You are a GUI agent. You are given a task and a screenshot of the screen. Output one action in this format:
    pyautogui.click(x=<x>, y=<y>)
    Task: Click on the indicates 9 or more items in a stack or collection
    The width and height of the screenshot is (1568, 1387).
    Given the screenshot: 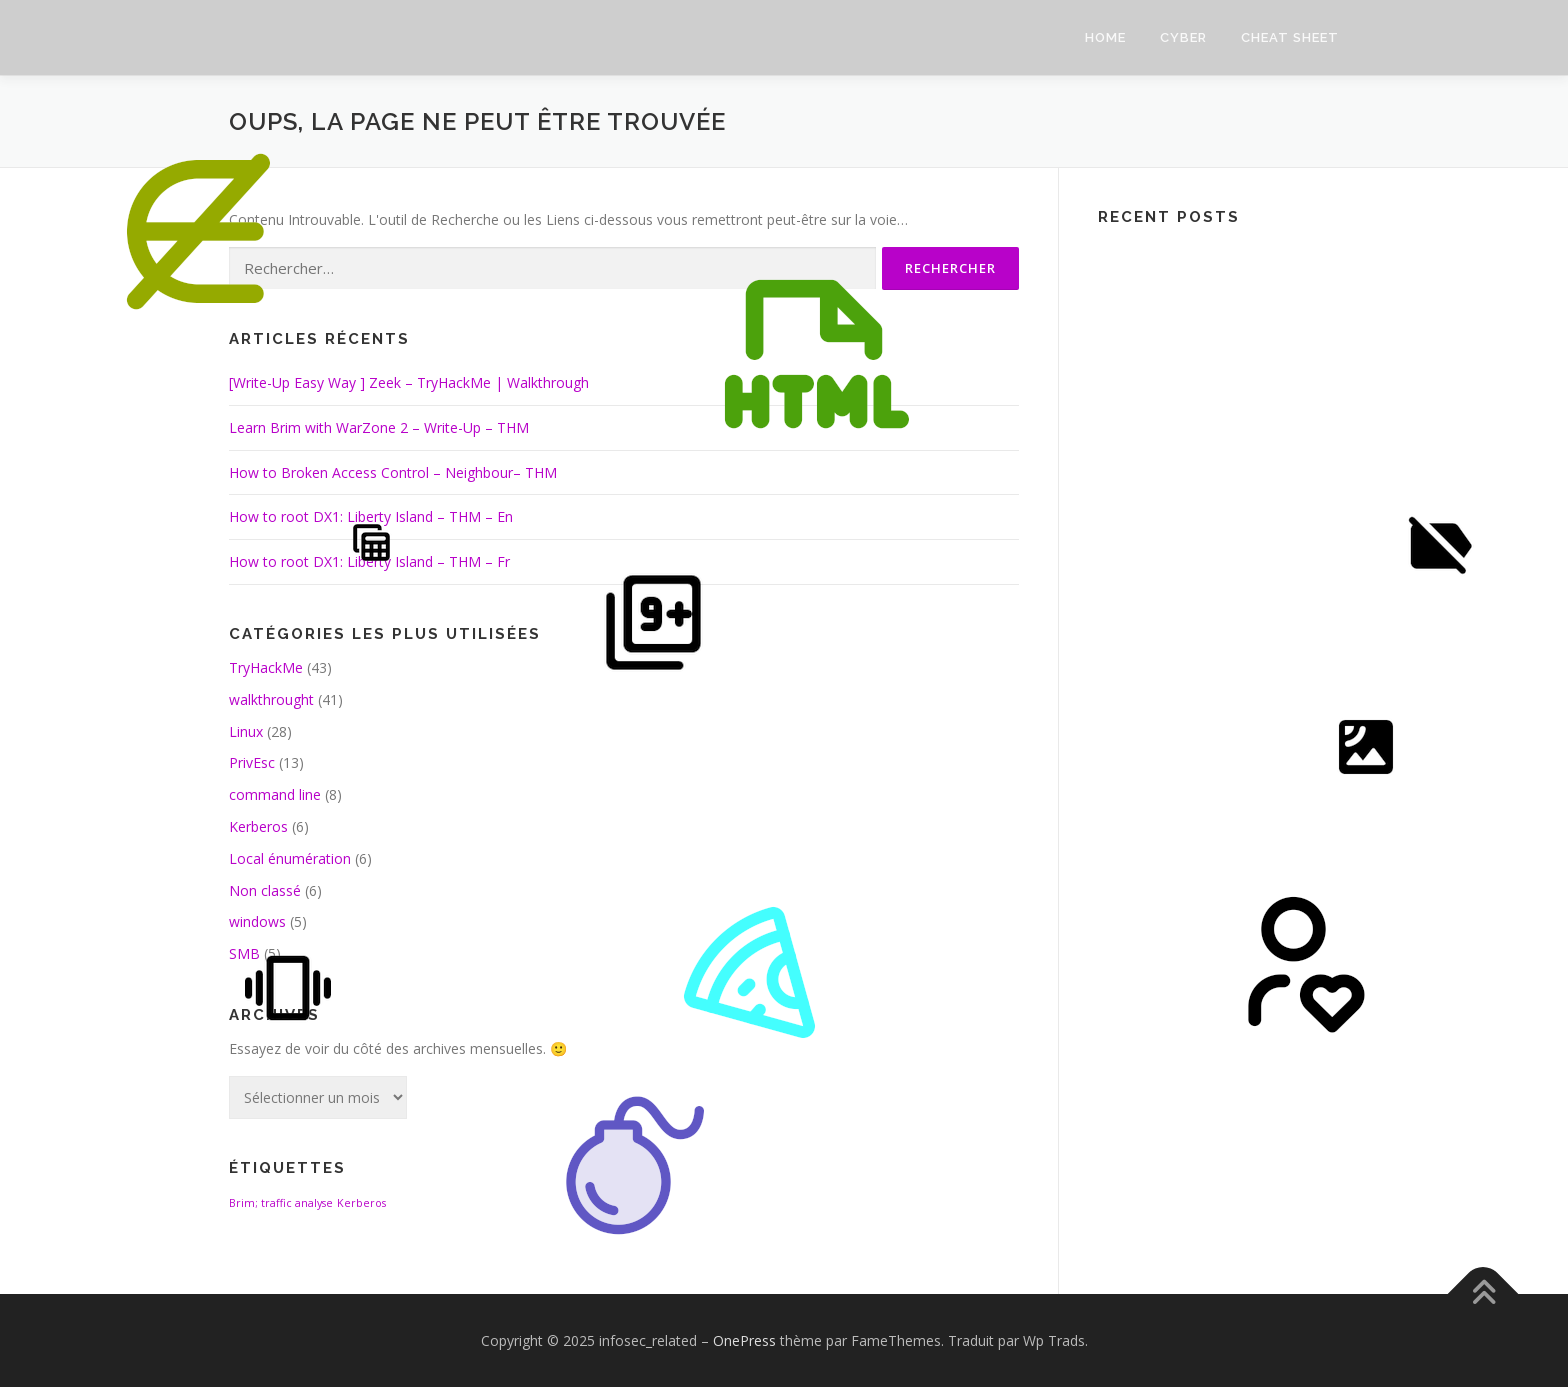 What is the action you would take?
    pyautogui.click(x=653, y=622)
    